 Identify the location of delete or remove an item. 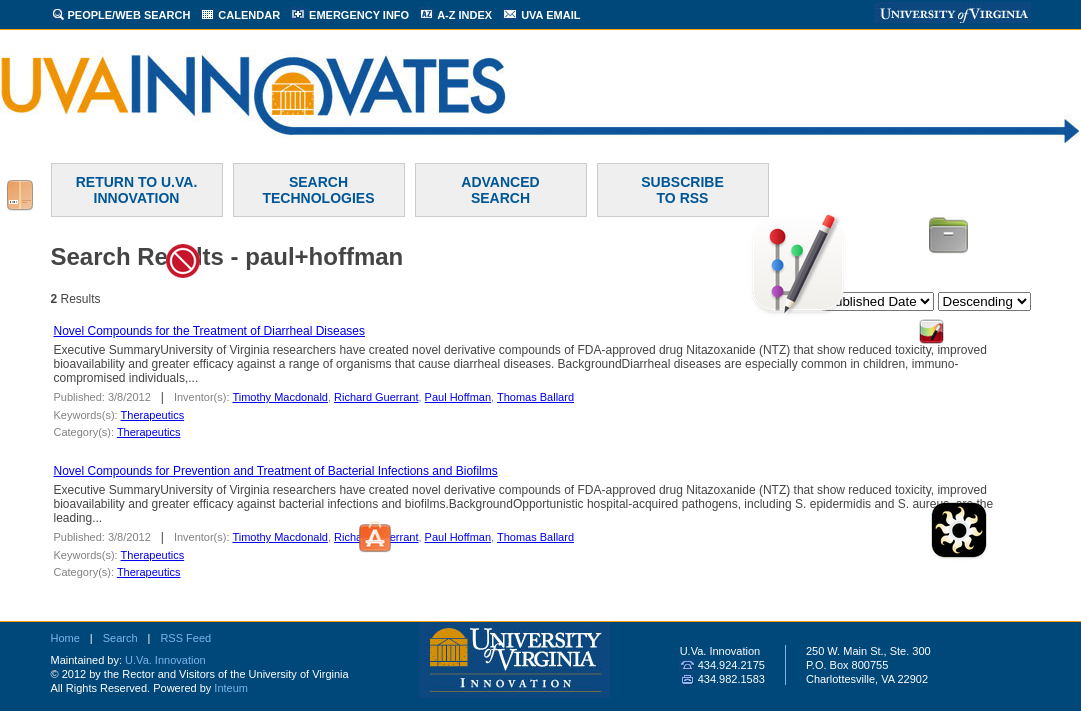
(183, 261).